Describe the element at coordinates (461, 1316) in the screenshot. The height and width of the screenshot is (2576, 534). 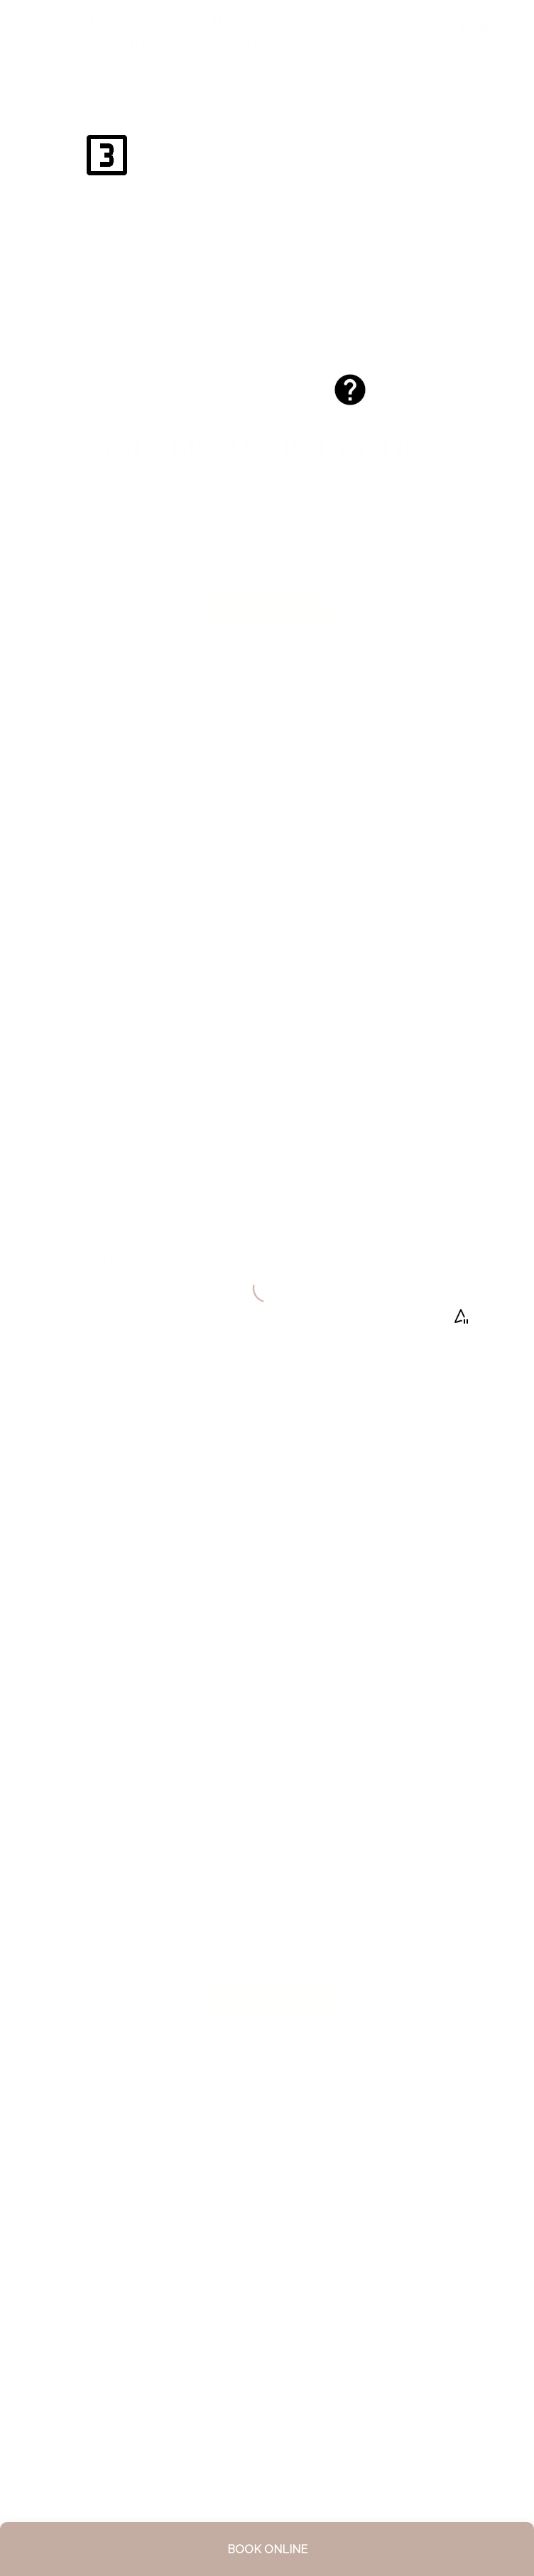
I see `pause current navigation or directions` at that location.